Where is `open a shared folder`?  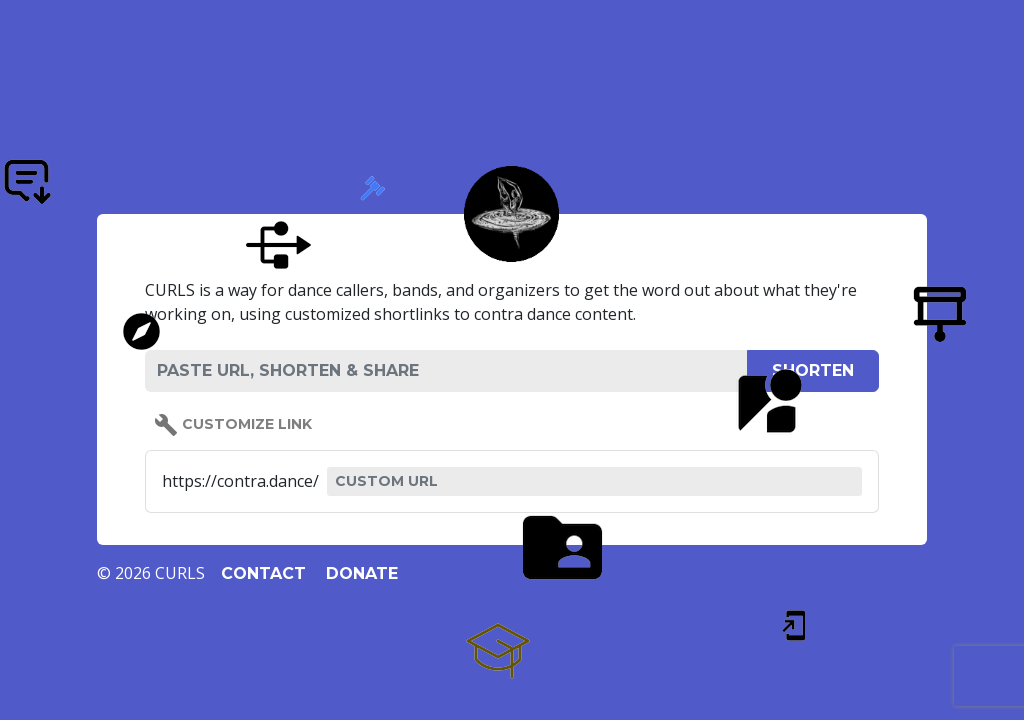 open a shared folder is located at coordinates (562, 547).